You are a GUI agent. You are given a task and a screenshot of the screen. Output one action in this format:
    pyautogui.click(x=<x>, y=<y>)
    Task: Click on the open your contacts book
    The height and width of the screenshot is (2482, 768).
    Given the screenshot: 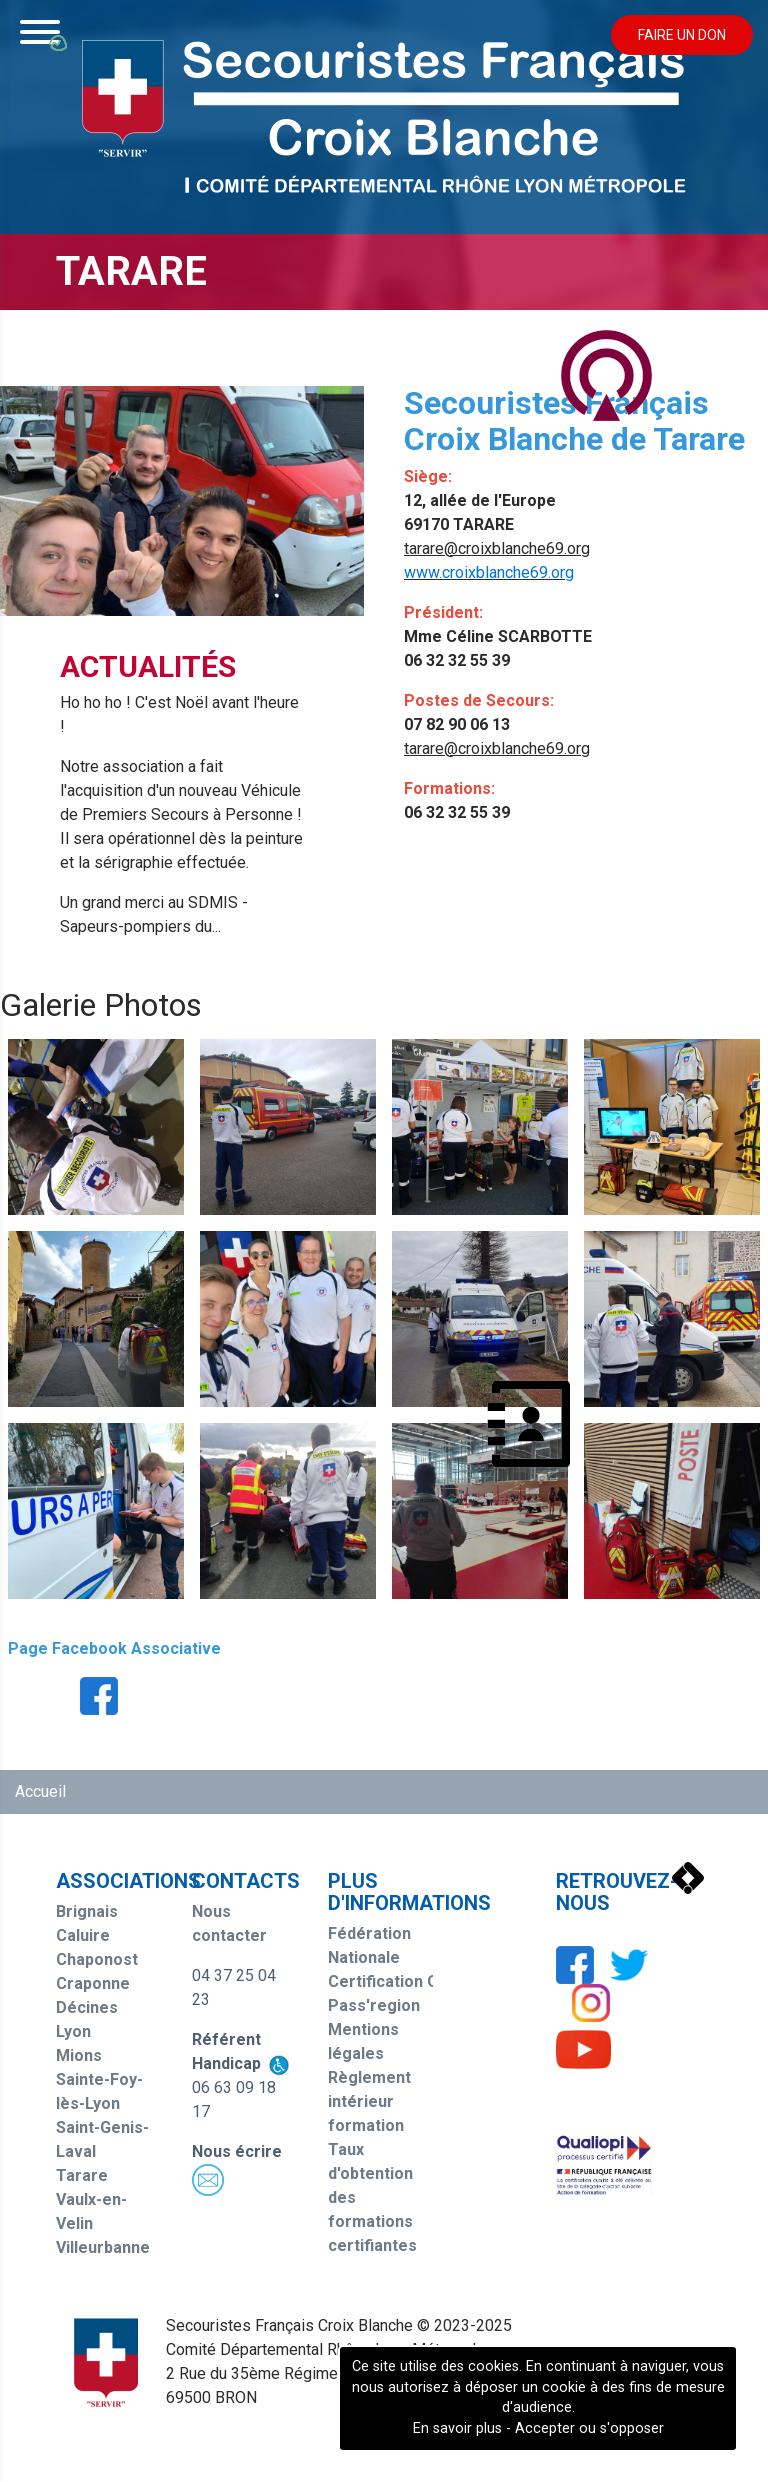 What is the action you would take?
    pyautogui.click(x=531, y=1424)
    